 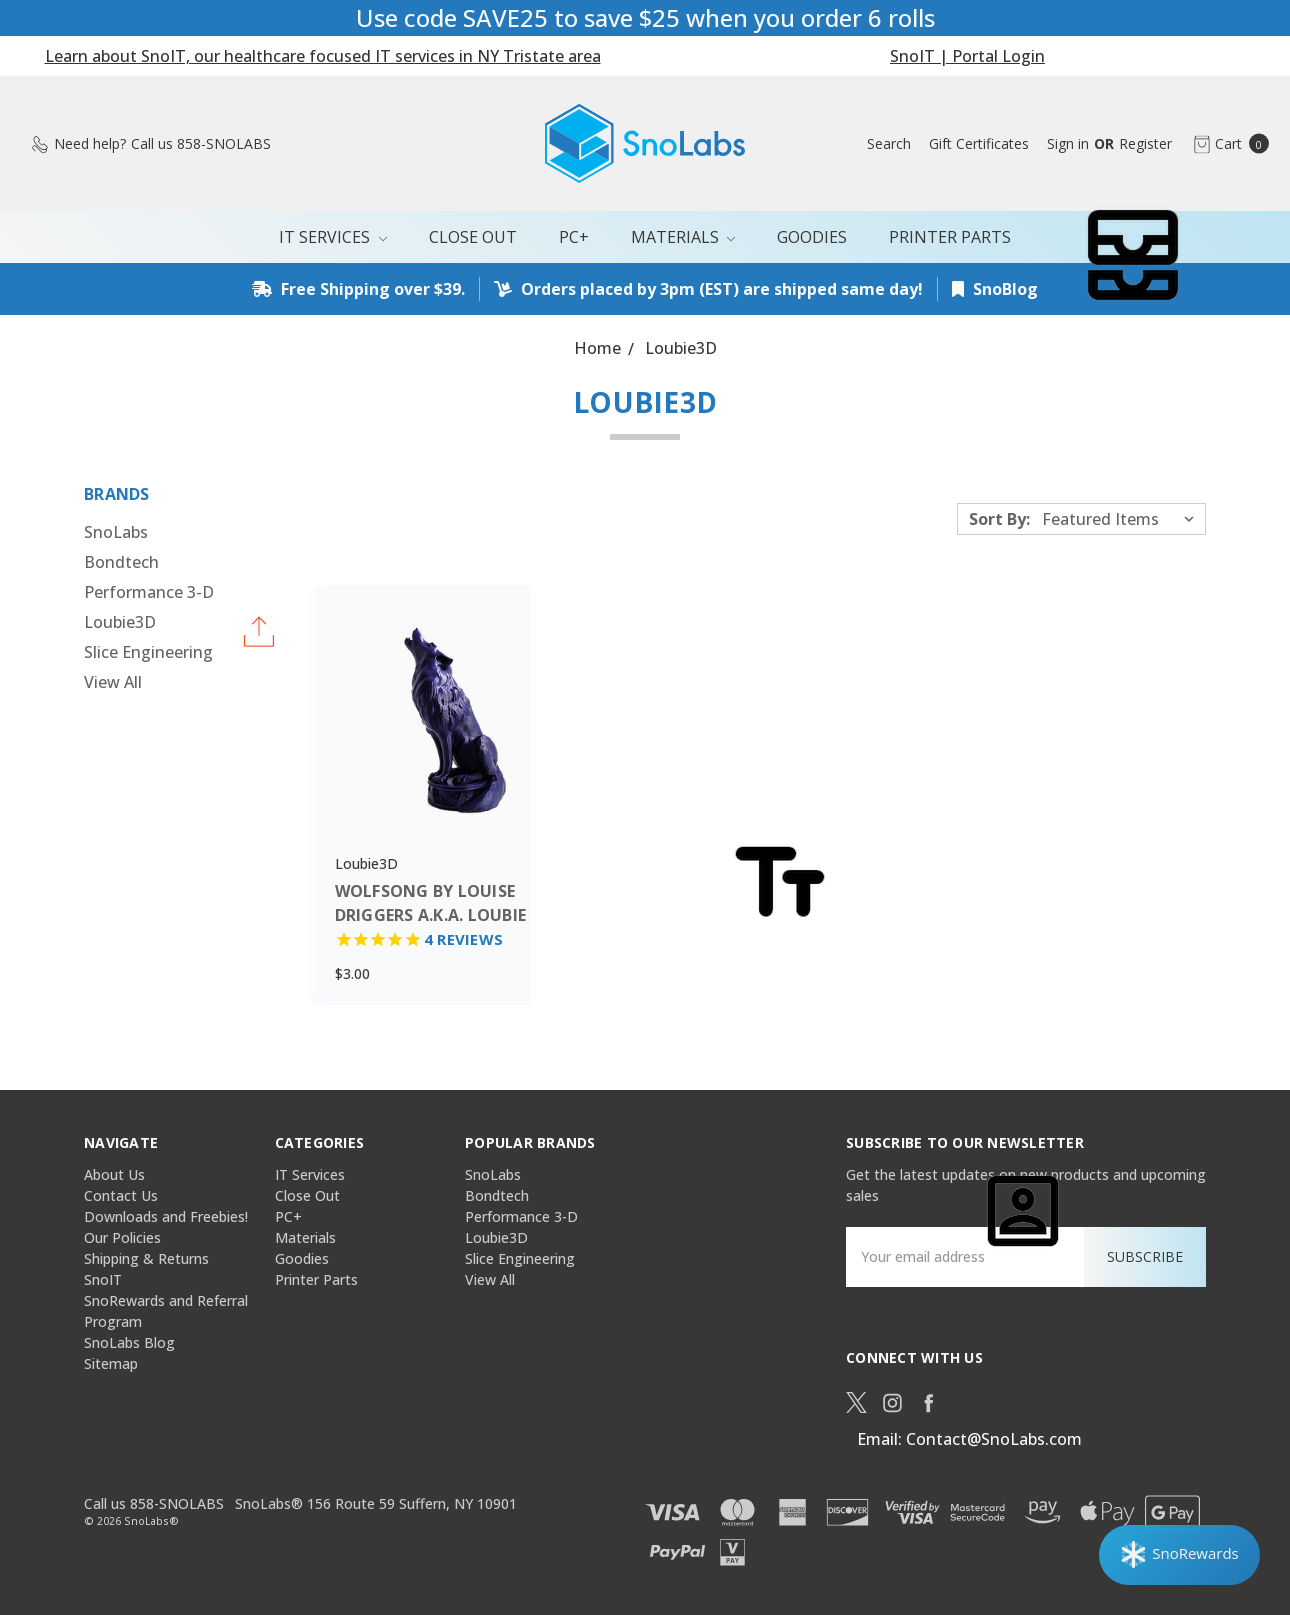 What do you see at coordinates (1023, 1211) in the screenshot?
I see `view your account profile` at bounding box center [1023, 1211].